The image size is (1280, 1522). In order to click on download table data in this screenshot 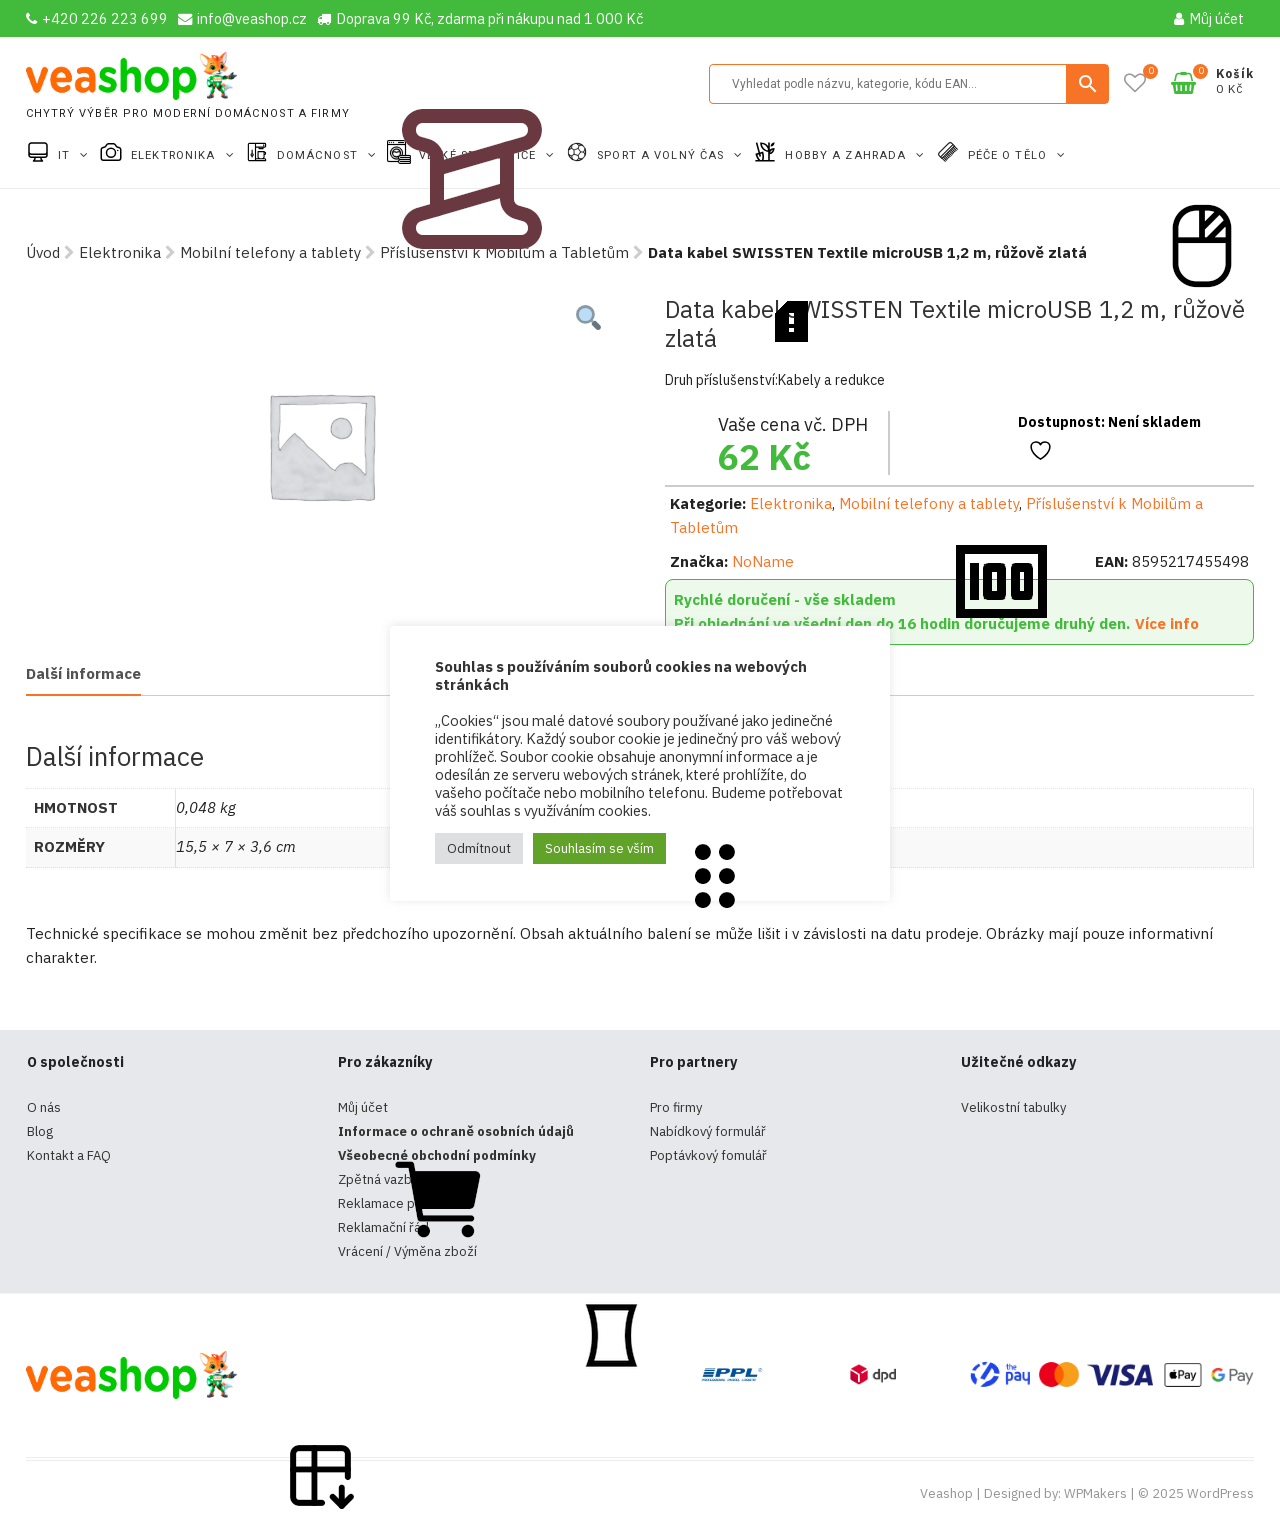, I will do `click(320, 1475)`.